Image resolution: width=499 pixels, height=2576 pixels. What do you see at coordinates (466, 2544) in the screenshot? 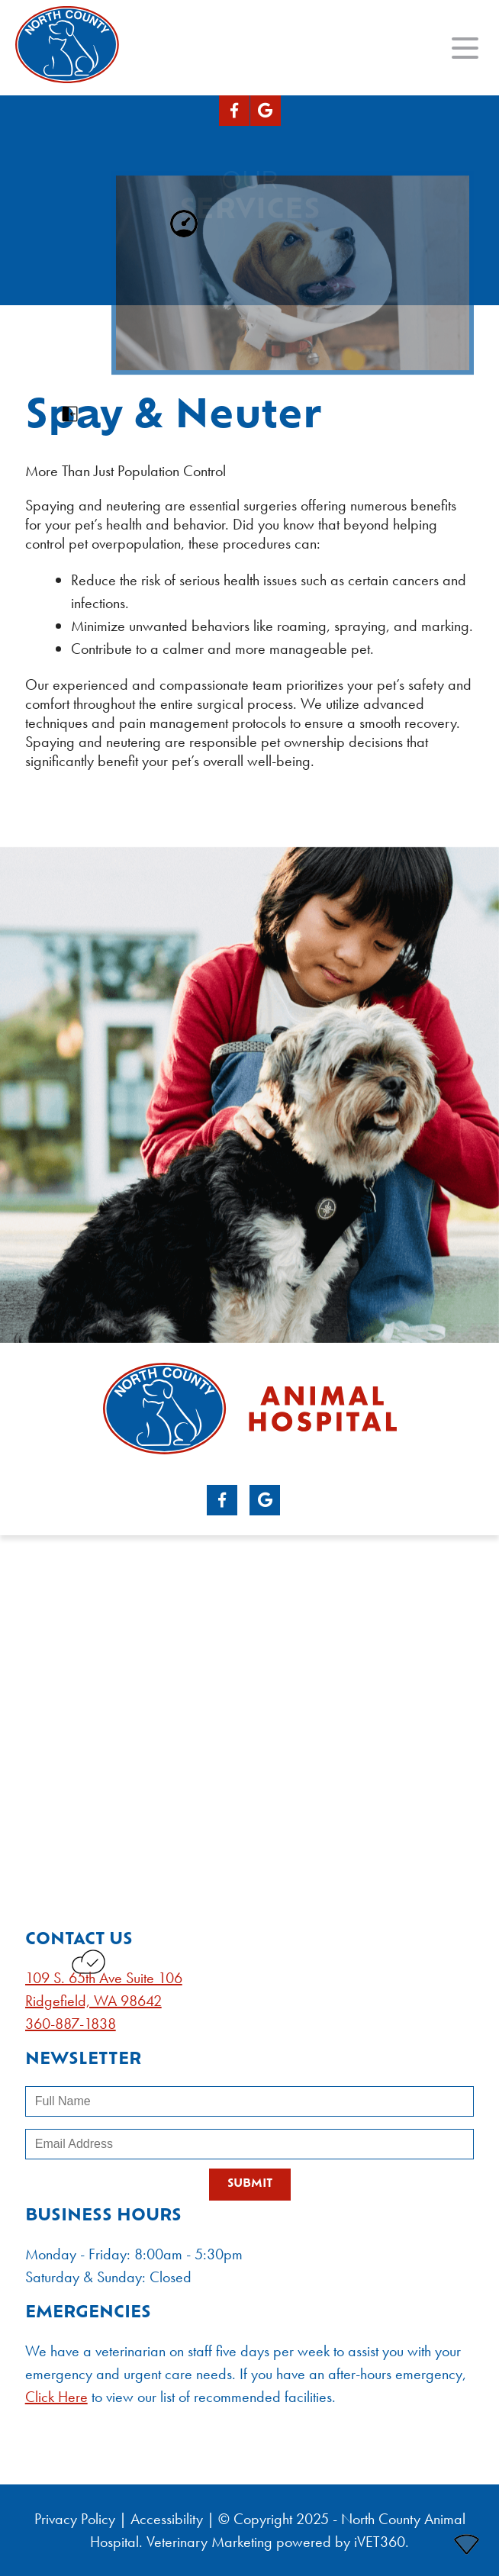
I see `strong wifi signal connected` at bounding box center [466, 2544].